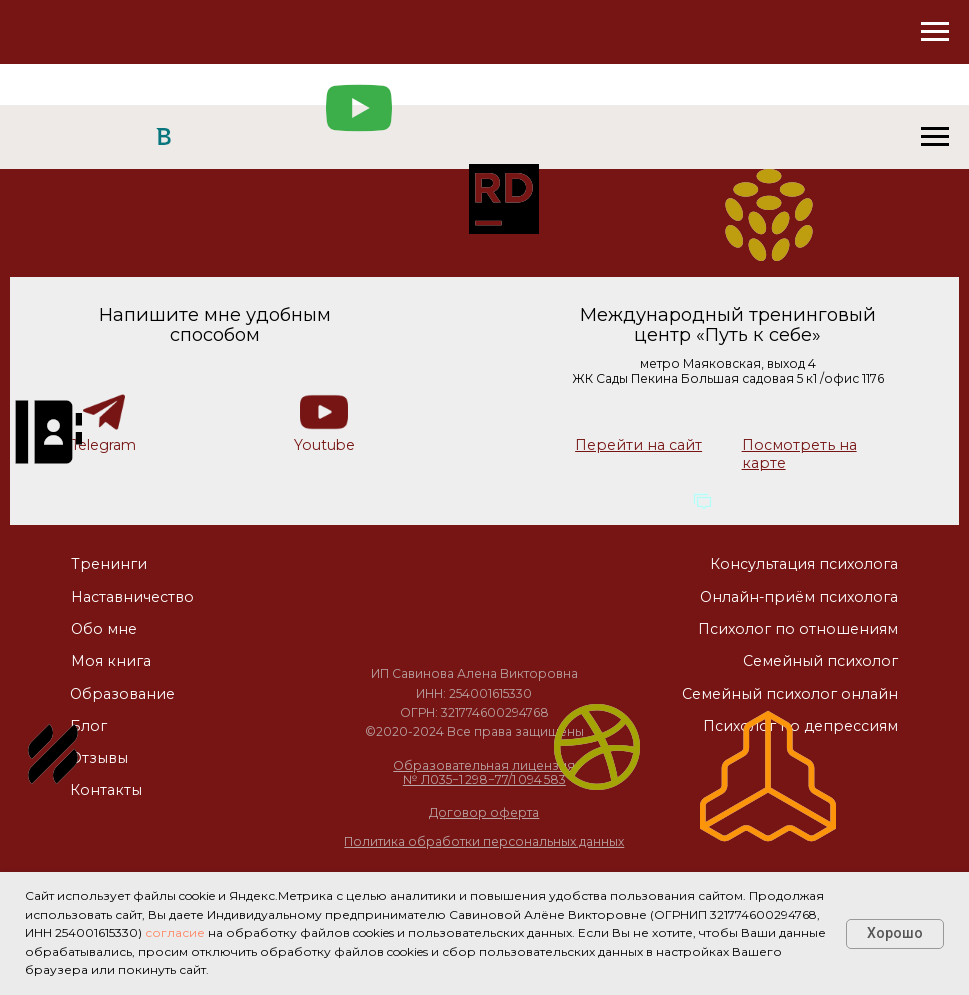 This screenshot has width=969, height=995. Describe the element at coordinates (359, 108) in the screenshot. I see `open YouTube app` at that location.